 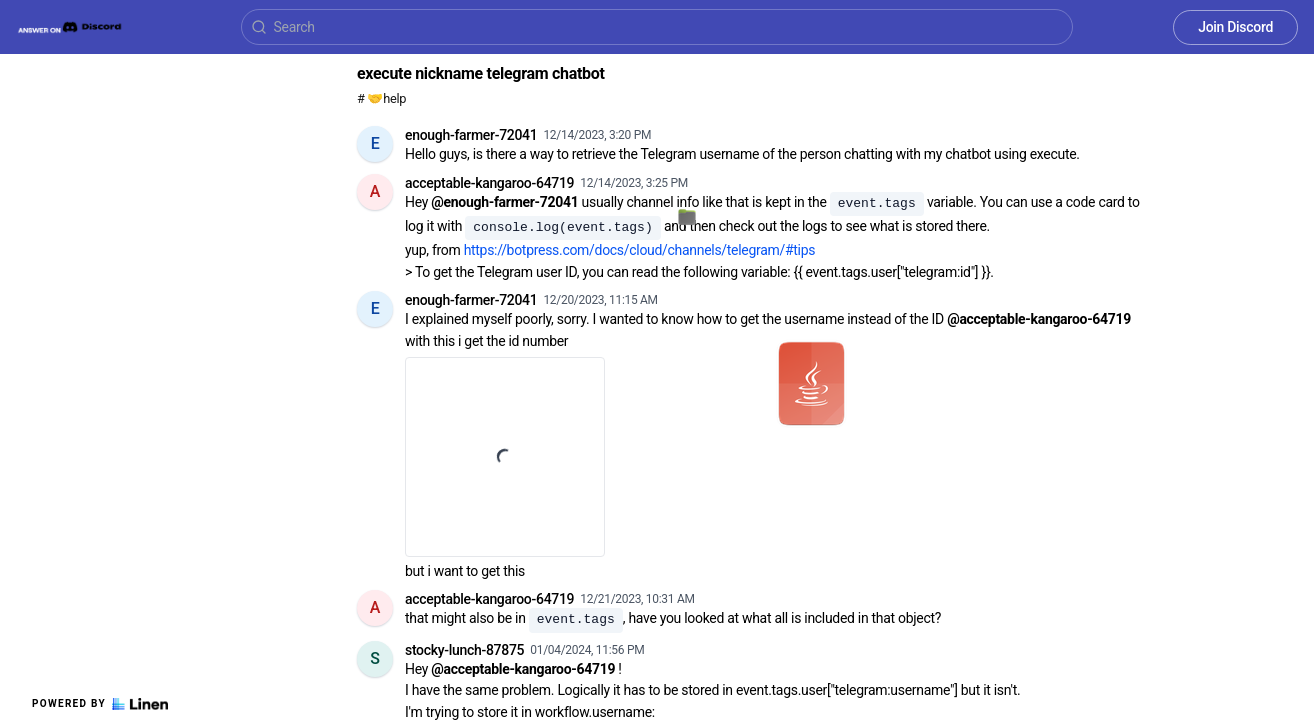 I want to click on a java source code file, so click(x=811, y=383).